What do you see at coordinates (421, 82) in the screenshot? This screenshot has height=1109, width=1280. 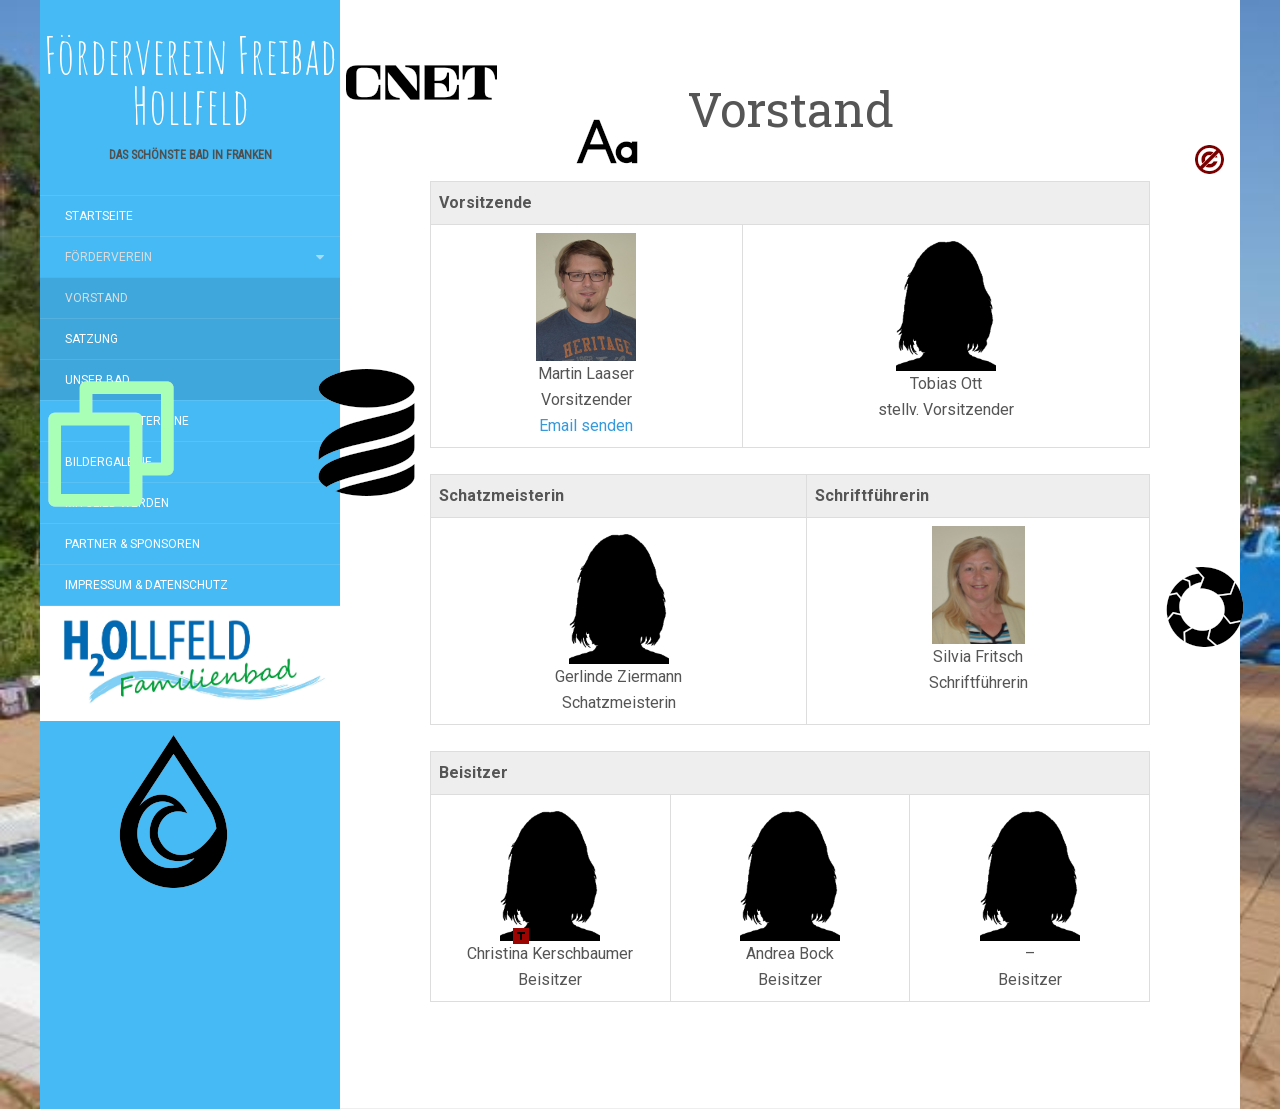 I see `visit cnet website or app` at bounding box center [421, 82].